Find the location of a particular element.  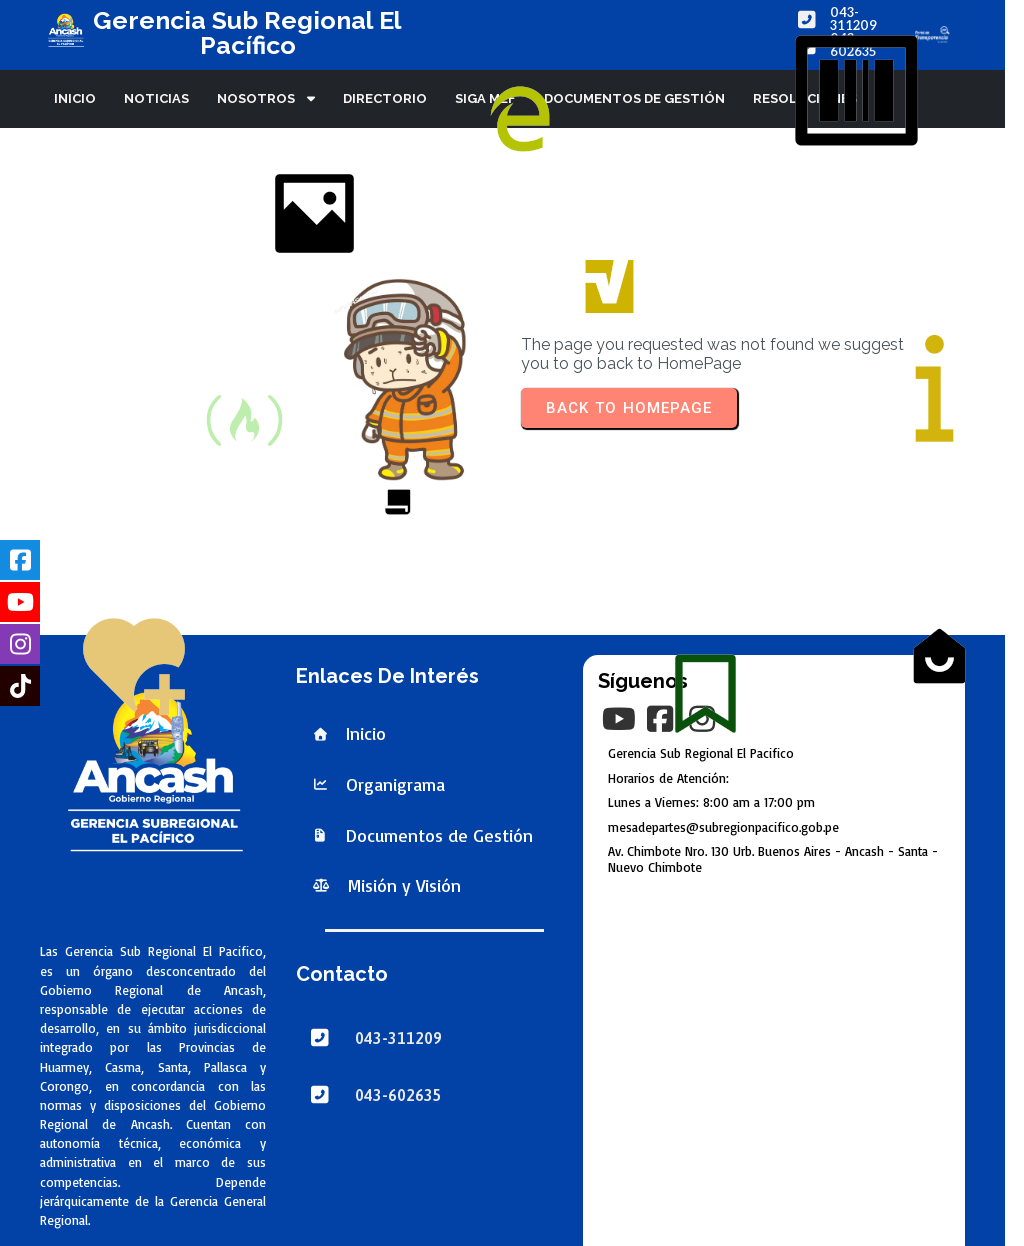

save this item for later is located at coordinates (705, 692).